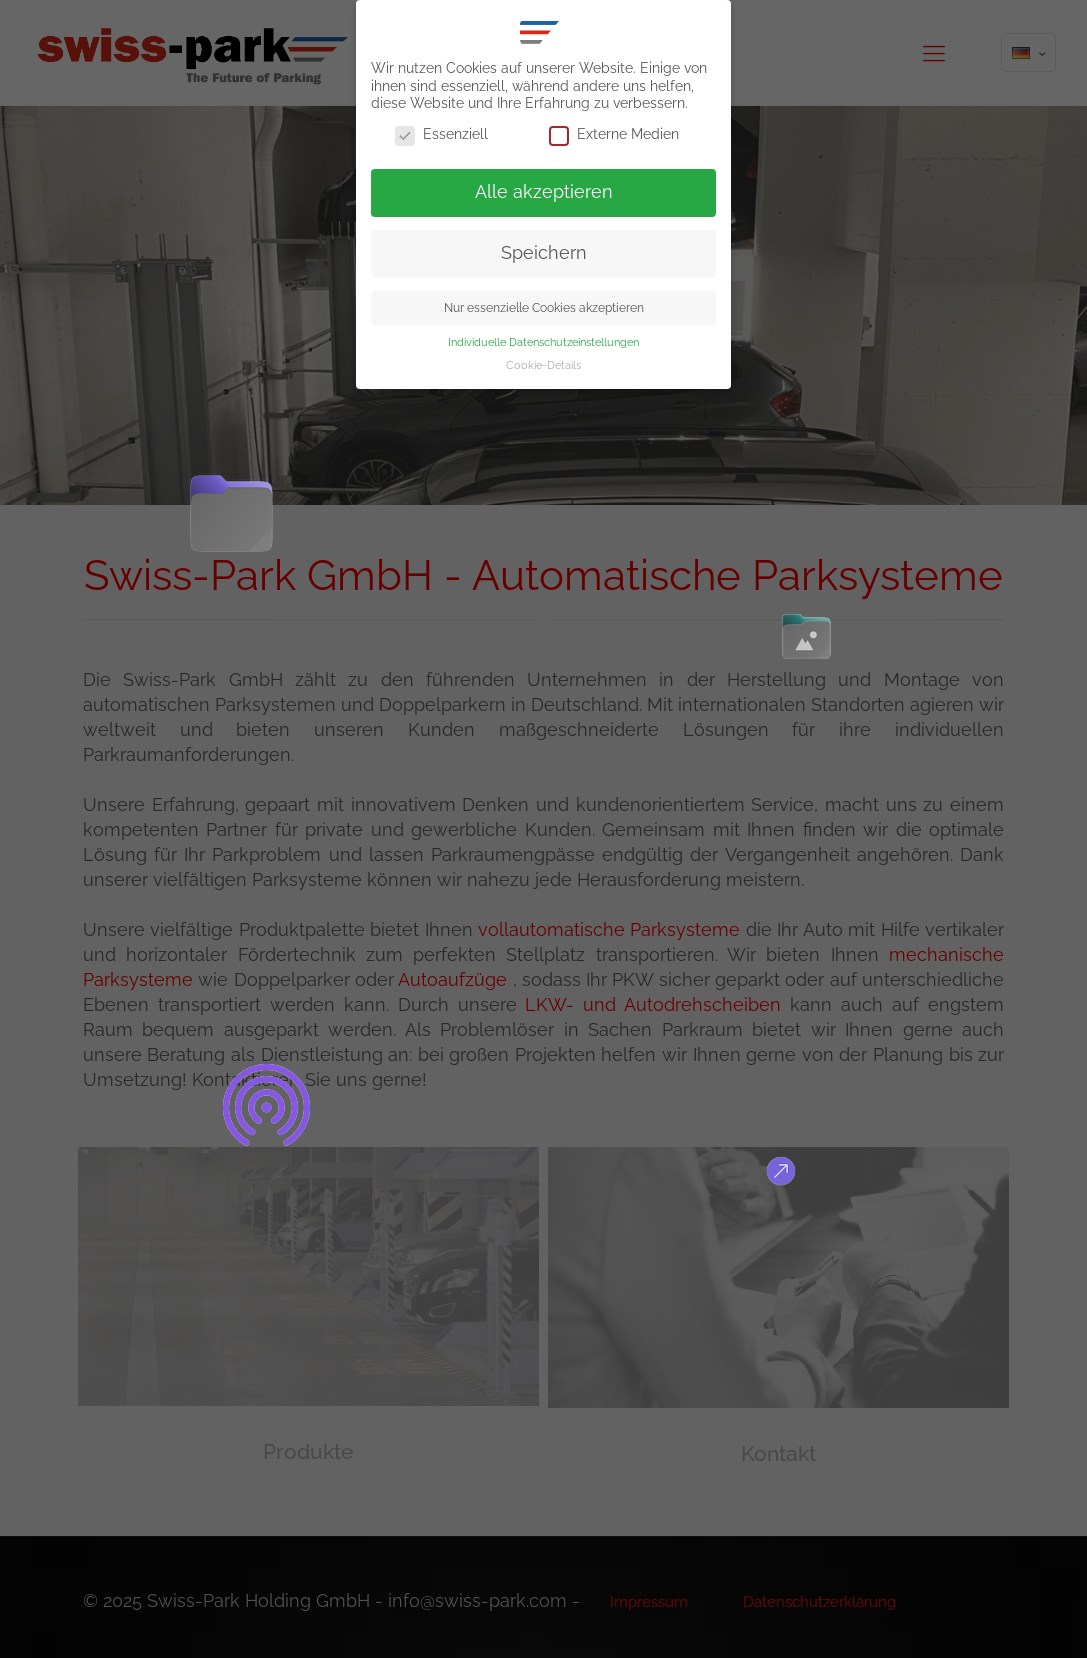  Describe the element at coordinates (266, 1107) in the screenshot. I see `connect to a network server` at that location.